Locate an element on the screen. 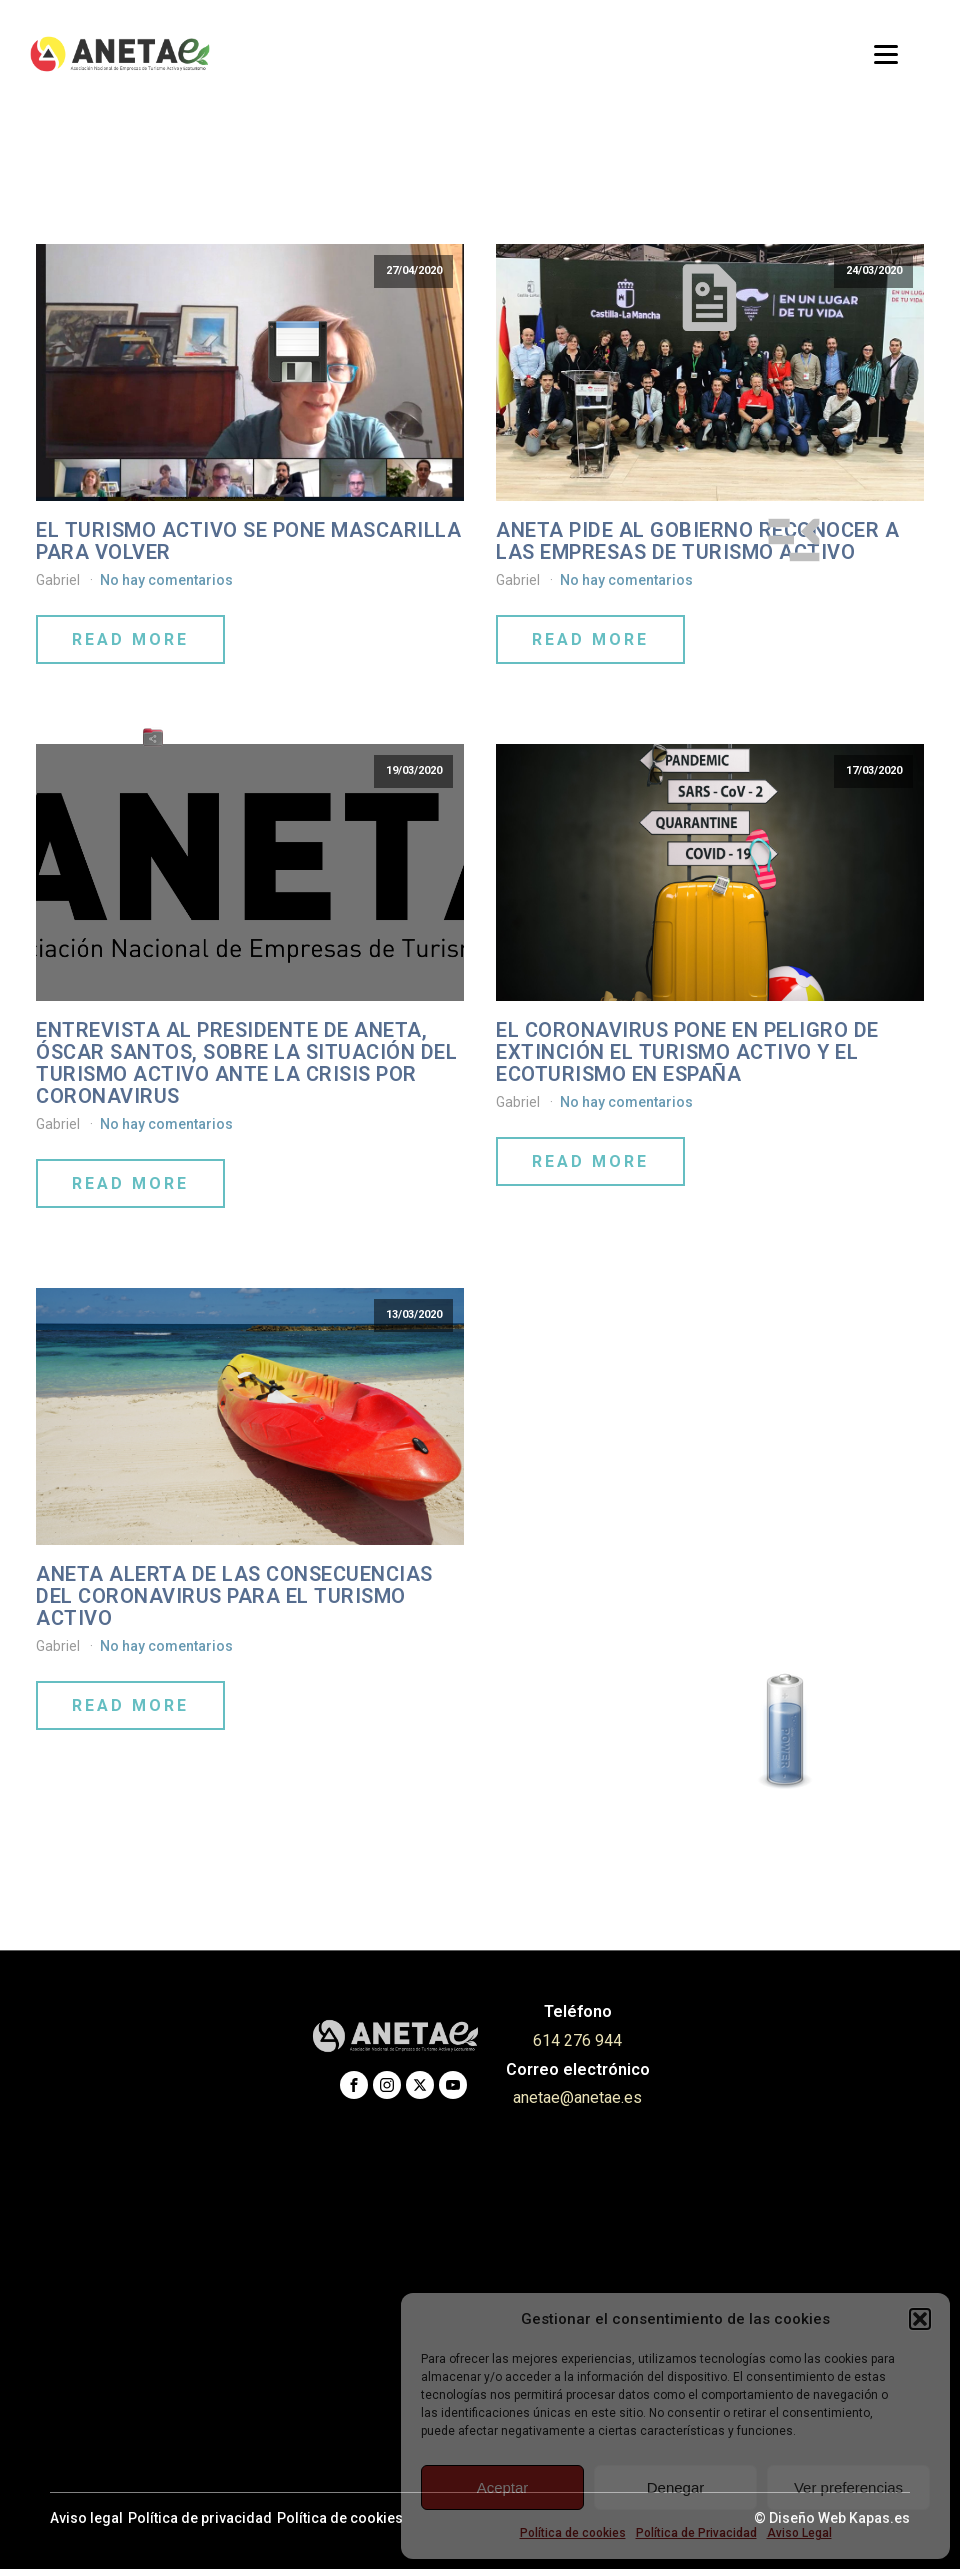 This screenshot has width=960, height=2569. increase text indentation (right-to-left layout) is located at coordinates (794, 540).